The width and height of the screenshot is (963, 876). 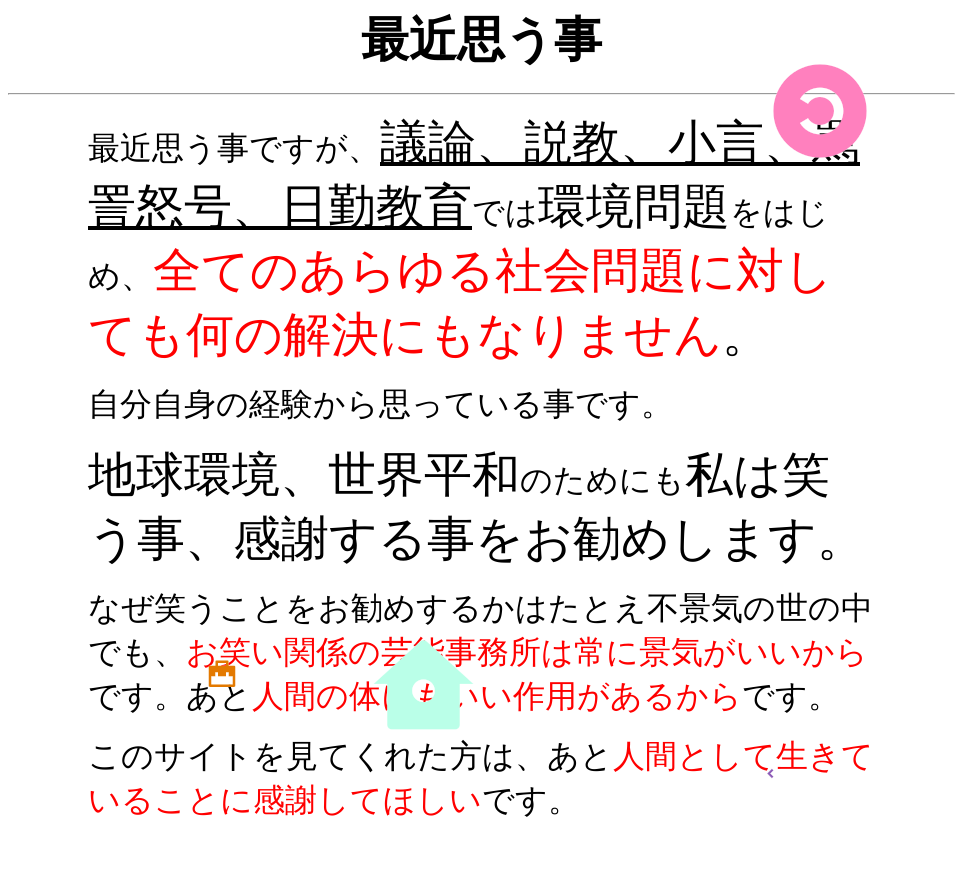 I want to click on navigate to home screen, so click(x=423, y=688).